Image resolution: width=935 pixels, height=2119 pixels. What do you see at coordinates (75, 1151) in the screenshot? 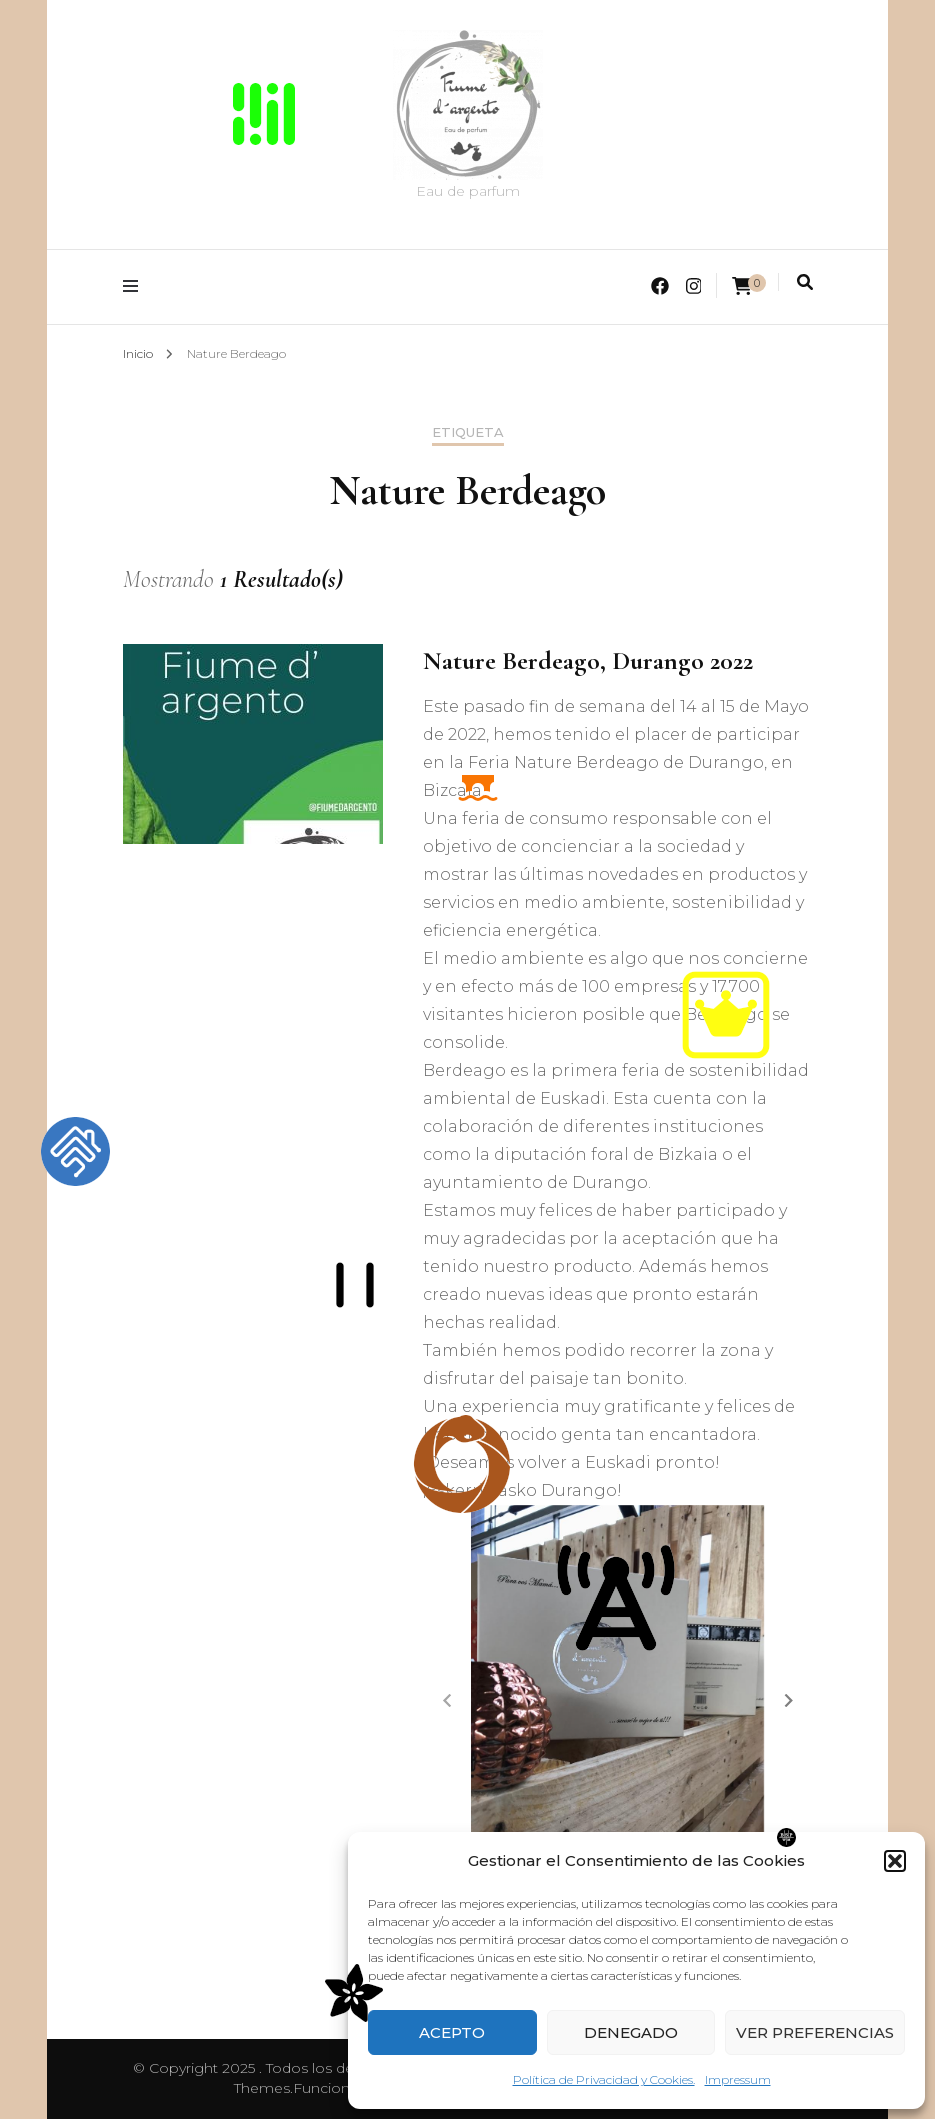
I see `open homebridge app settings` at bounding box center [75, 1151].